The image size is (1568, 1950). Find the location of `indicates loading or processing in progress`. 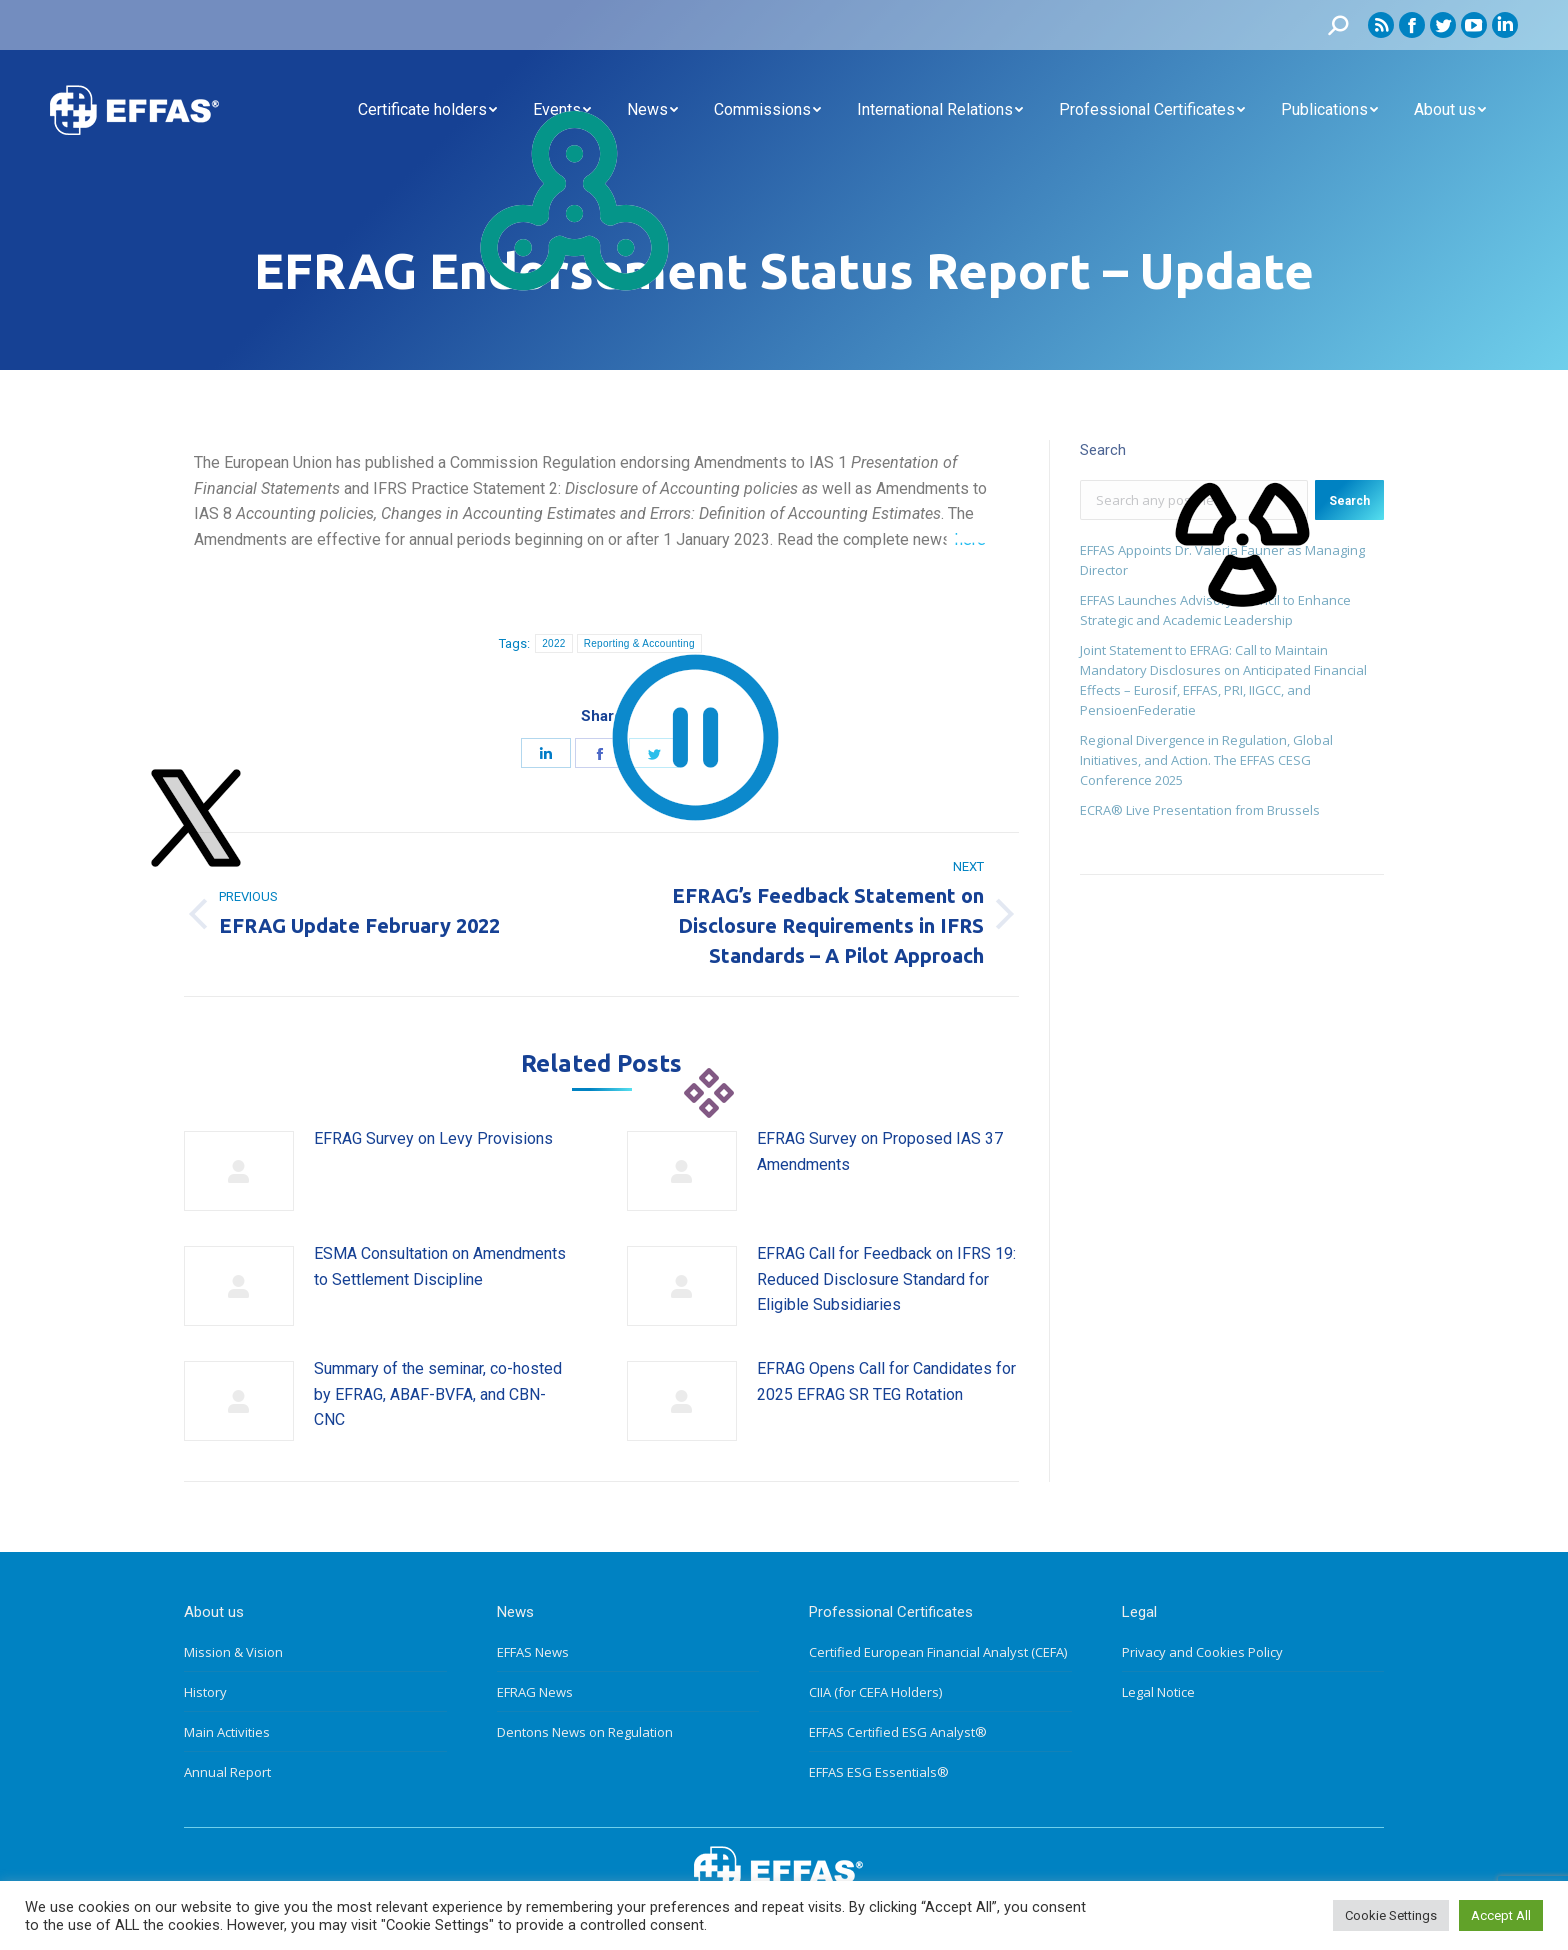

indicates loading or processing in progress is located at coordinates (574, 213).